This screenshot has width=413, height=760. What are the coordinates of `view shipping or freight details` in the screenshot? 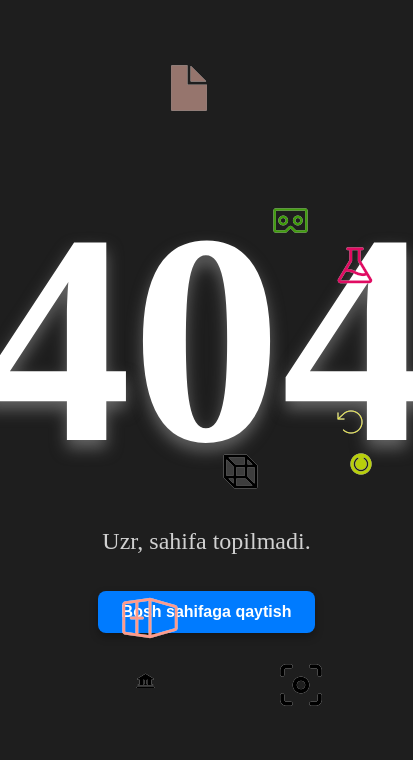 It's located at (150, 618).